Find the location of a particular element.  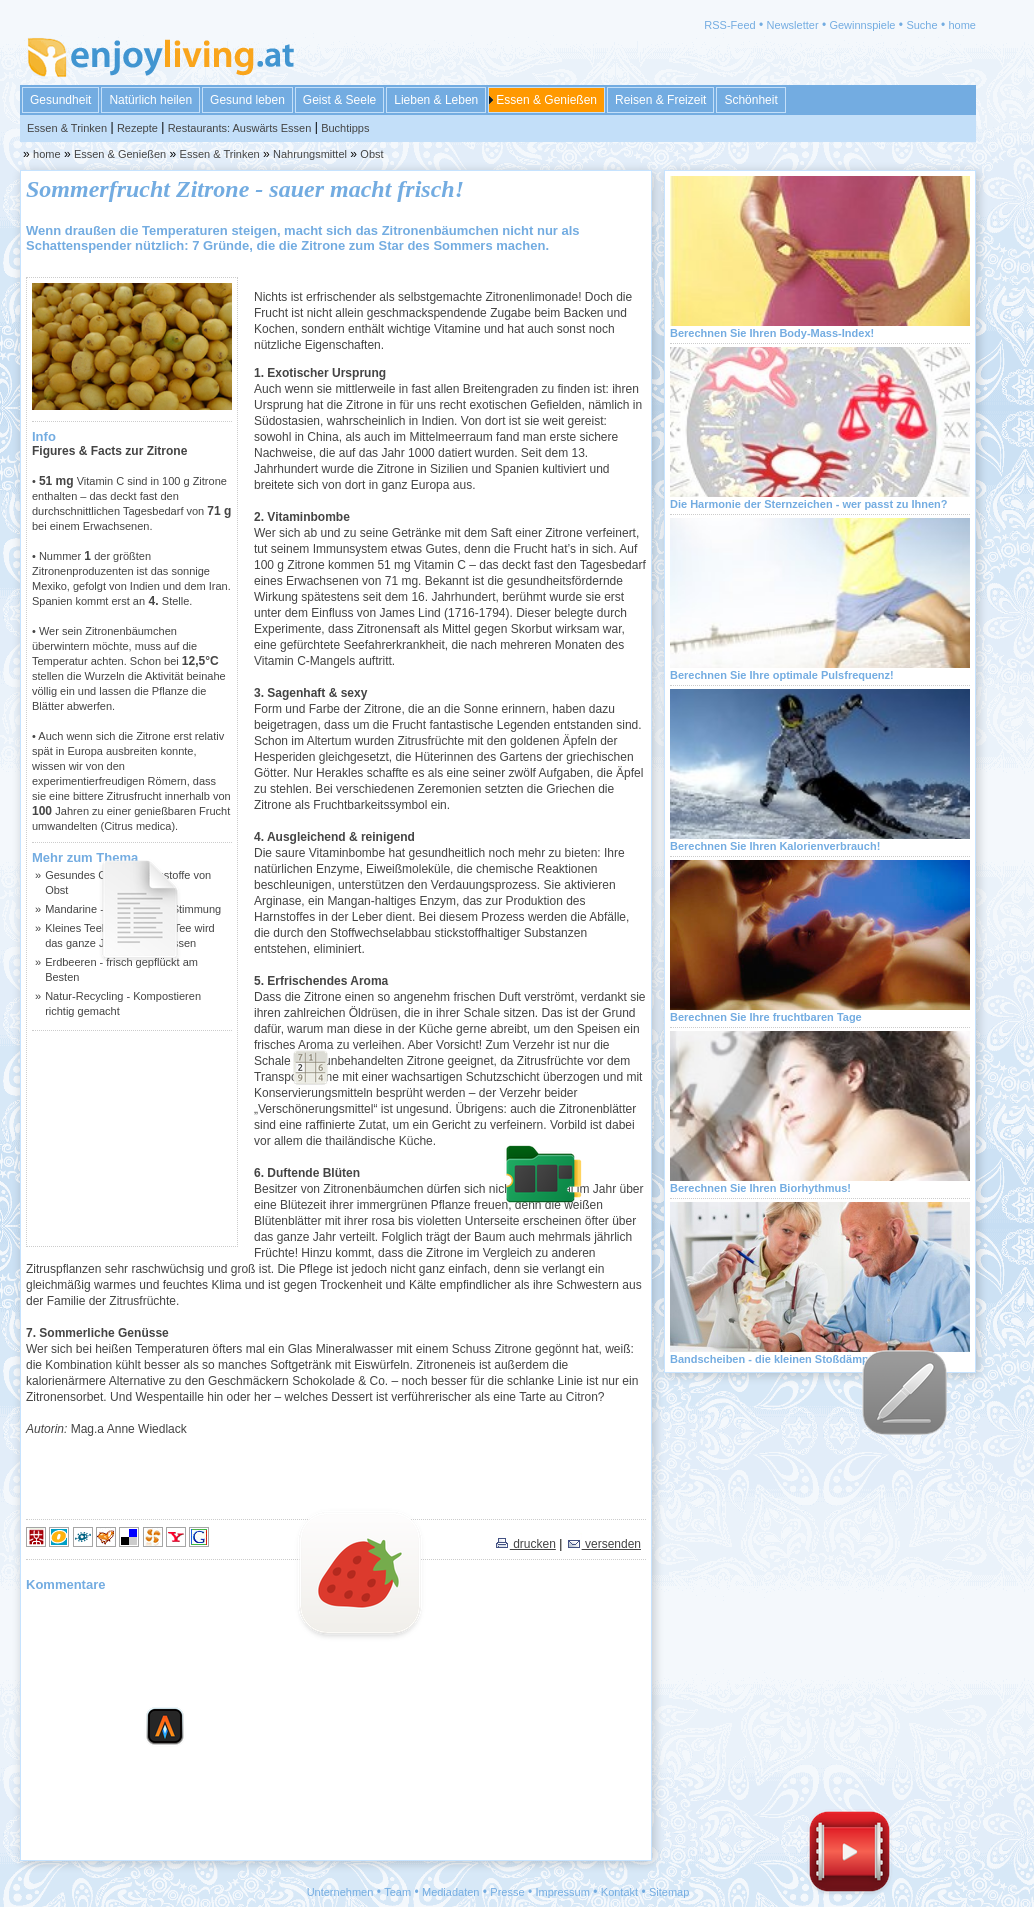

open the sudoku puzzle game is located at coordinates (310, 1067).